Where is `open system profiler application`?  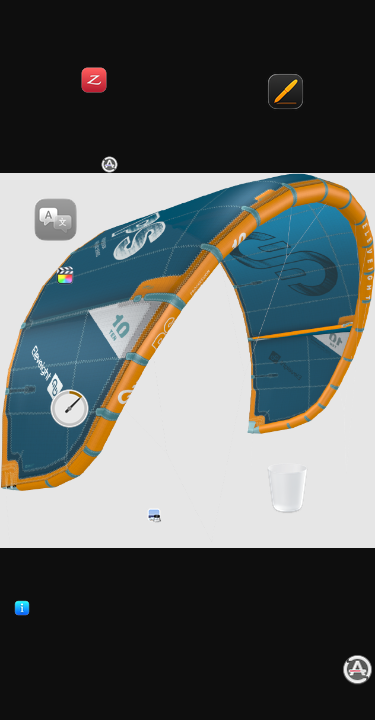
open system profiler application is located at coordinates (69, 408).